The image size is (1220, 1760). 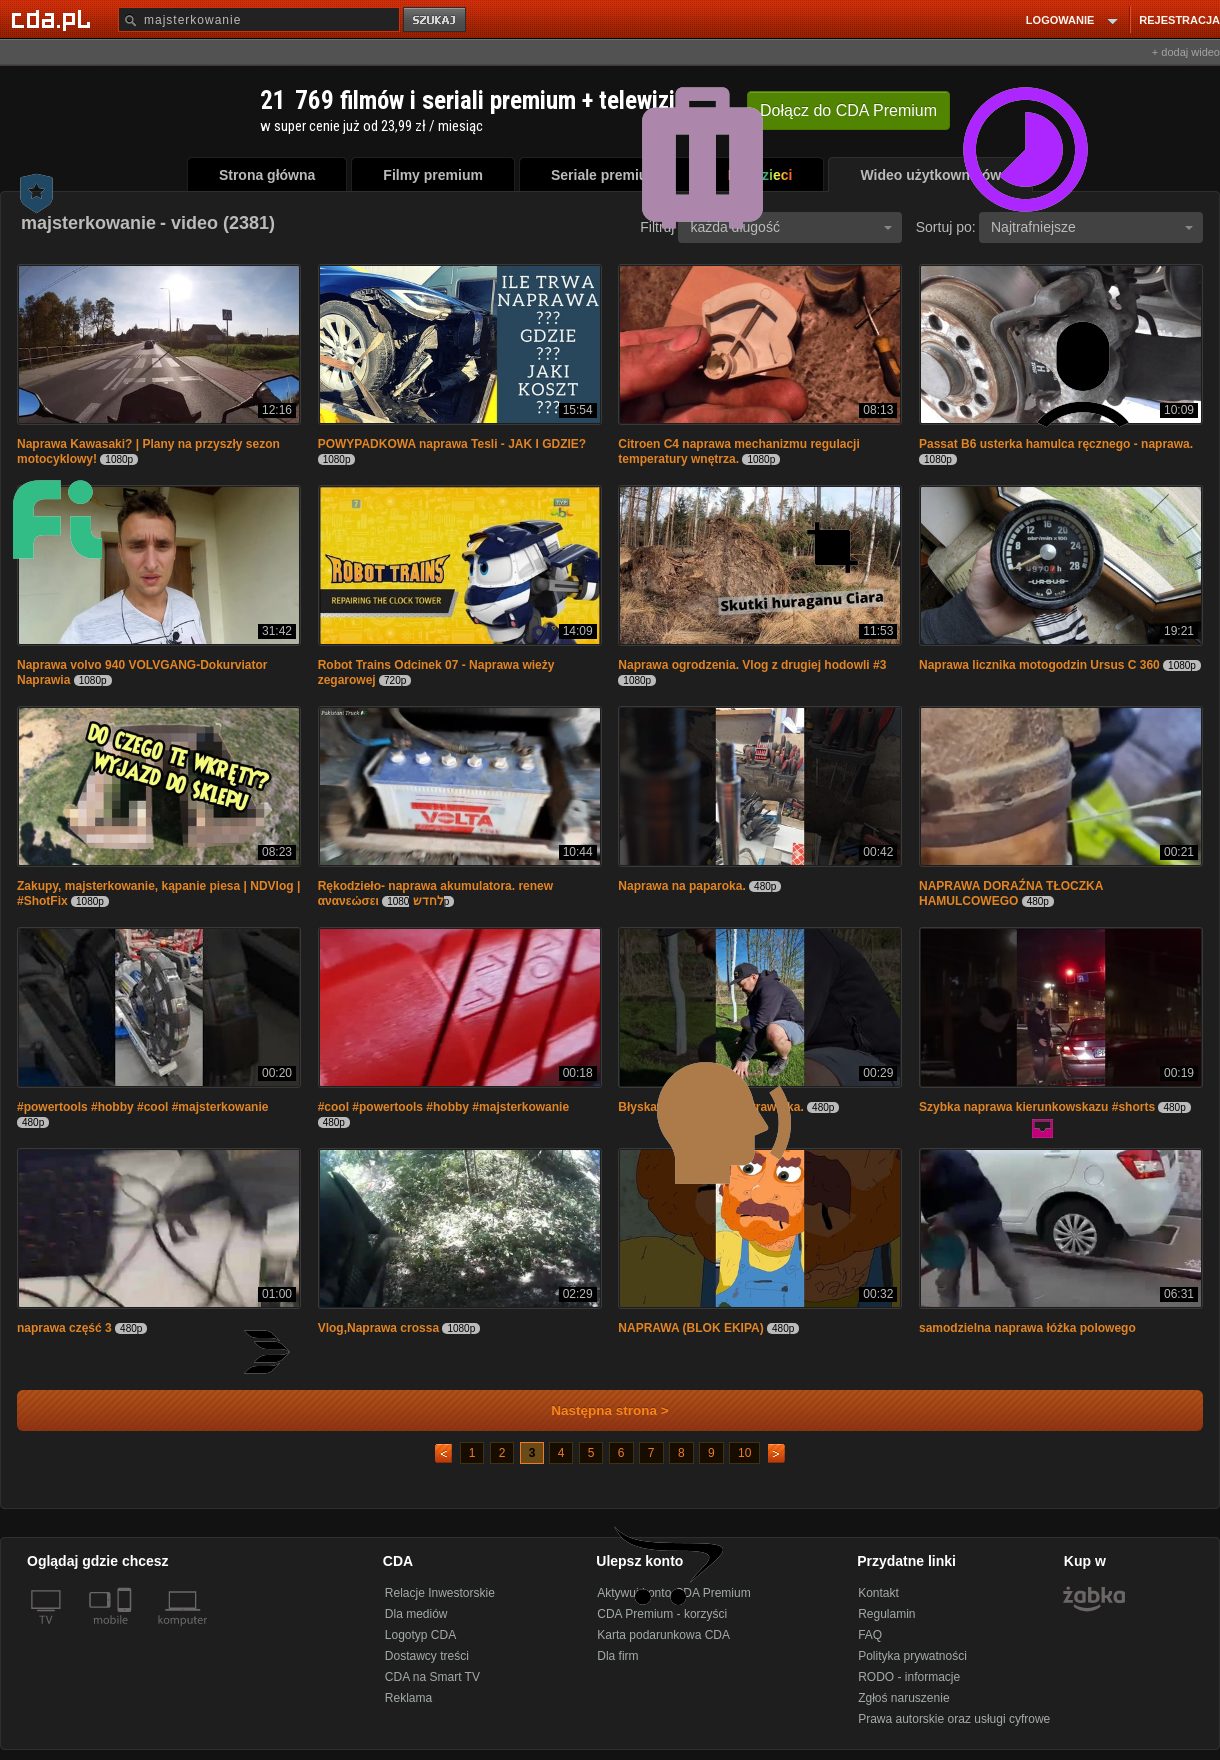 I want to click on activate text-to-speech or voice output, so click(x=724, y=1123).